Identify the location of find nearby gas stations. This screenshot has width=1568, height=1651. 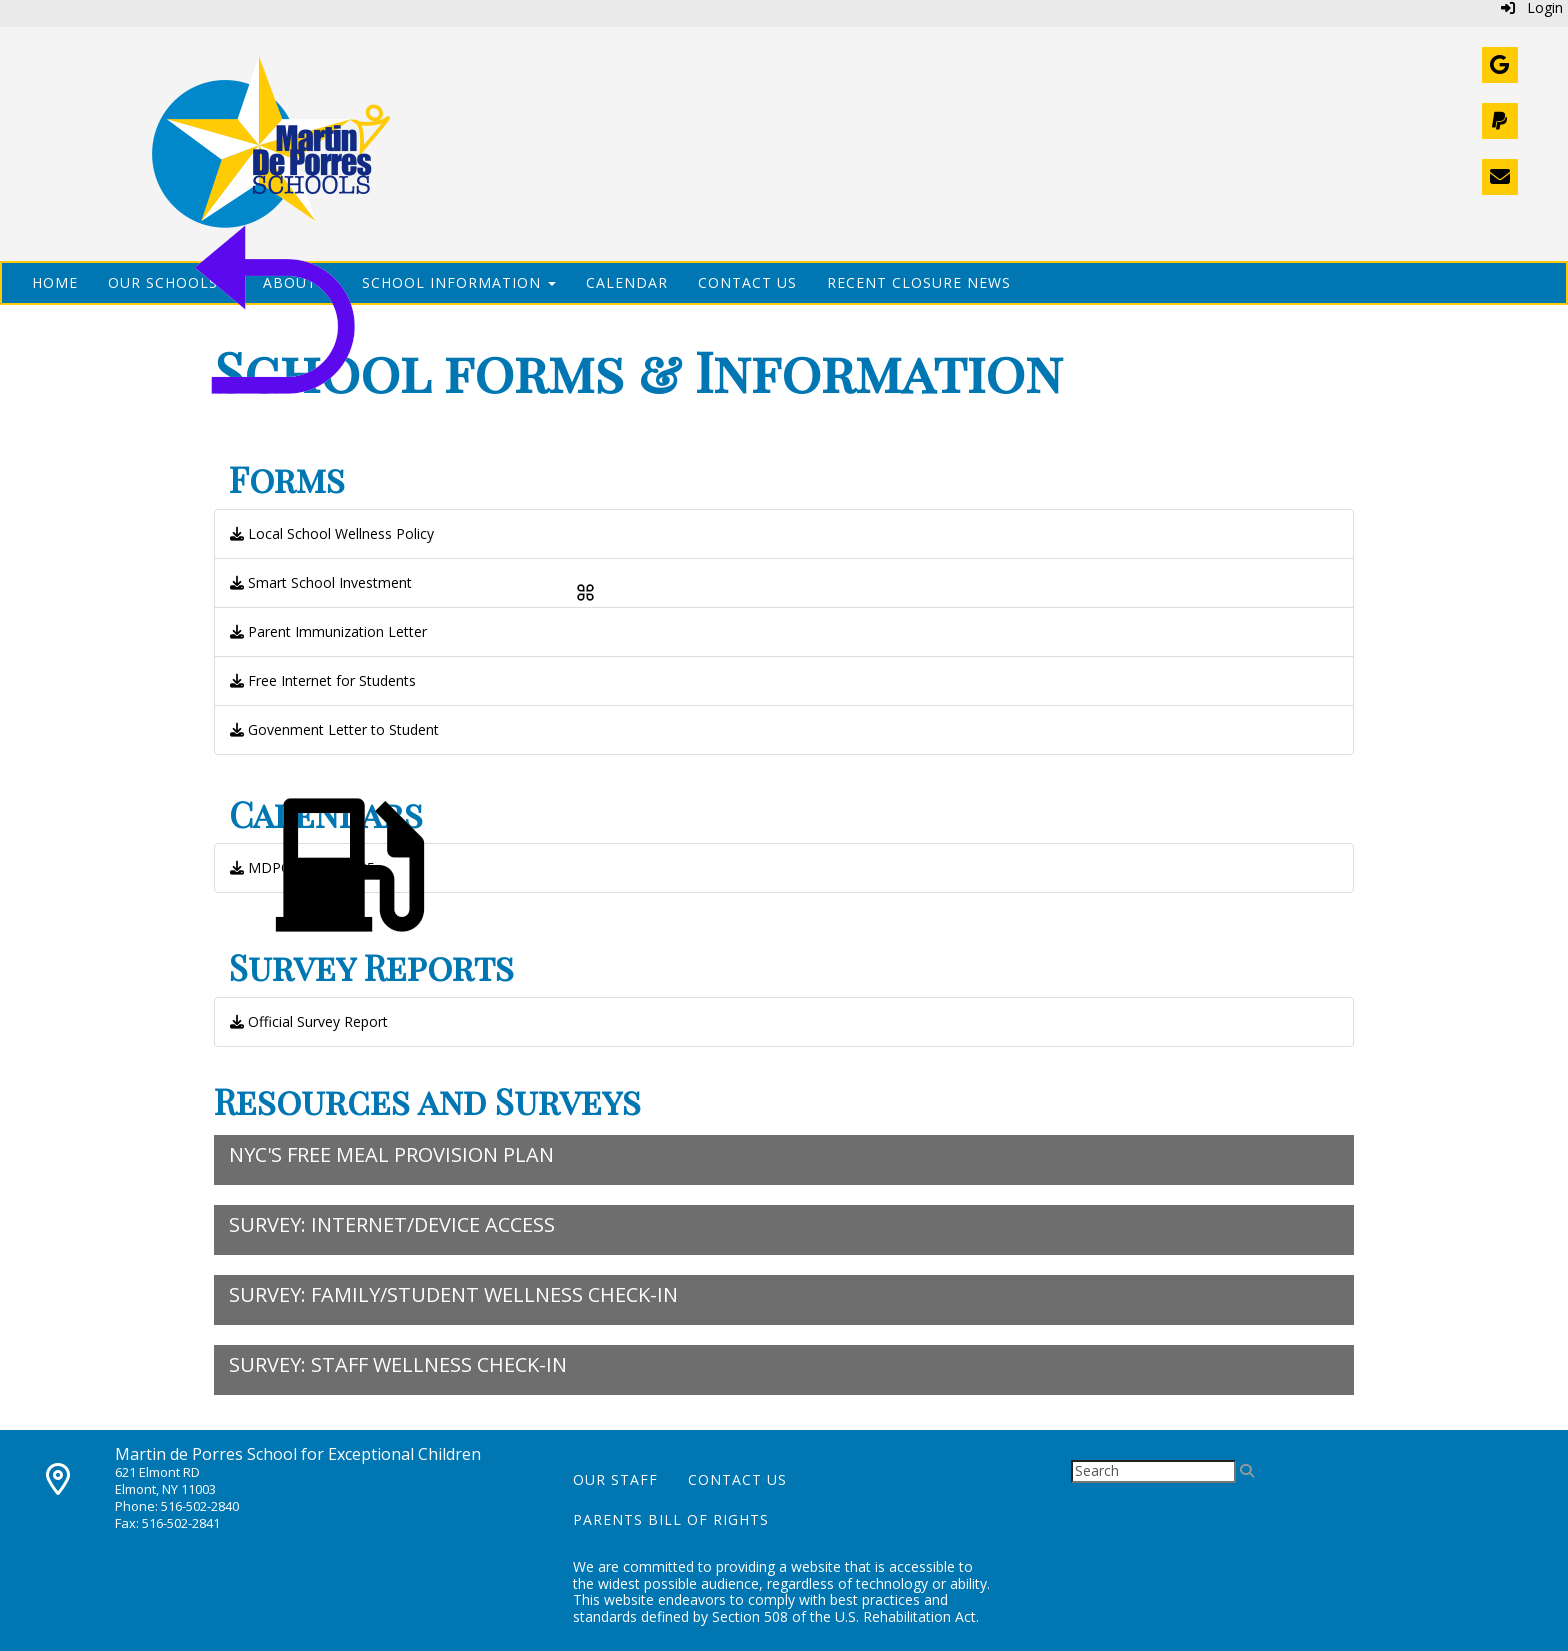
(350, 865).